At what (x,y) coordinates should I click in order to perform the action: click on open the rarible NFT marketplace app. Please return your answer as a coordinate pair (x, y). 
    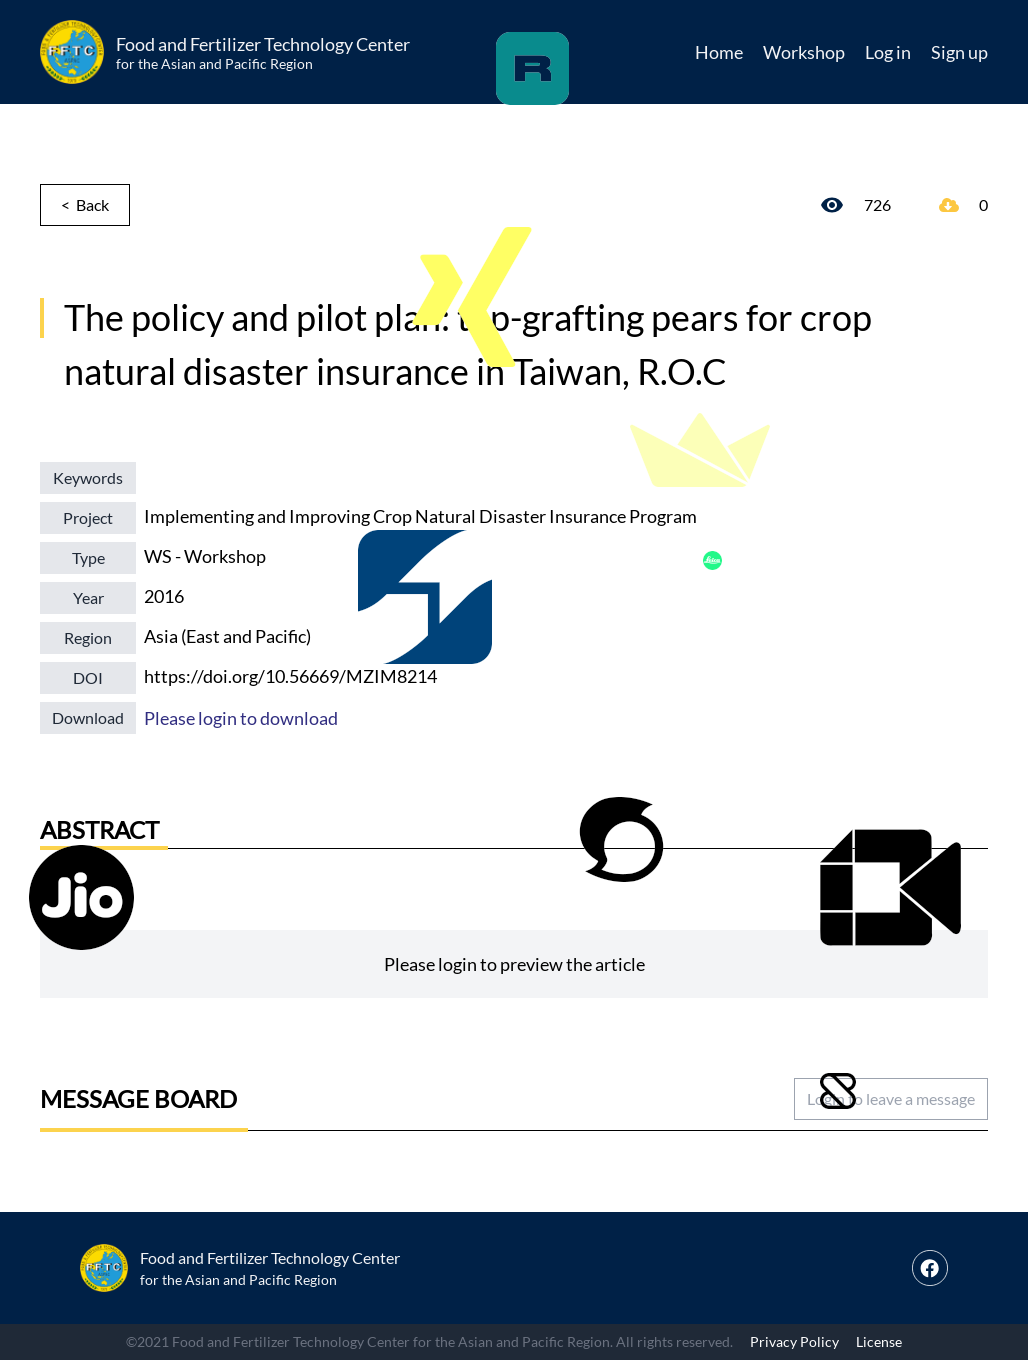
    Looking at the image, I should click on (532, 68).